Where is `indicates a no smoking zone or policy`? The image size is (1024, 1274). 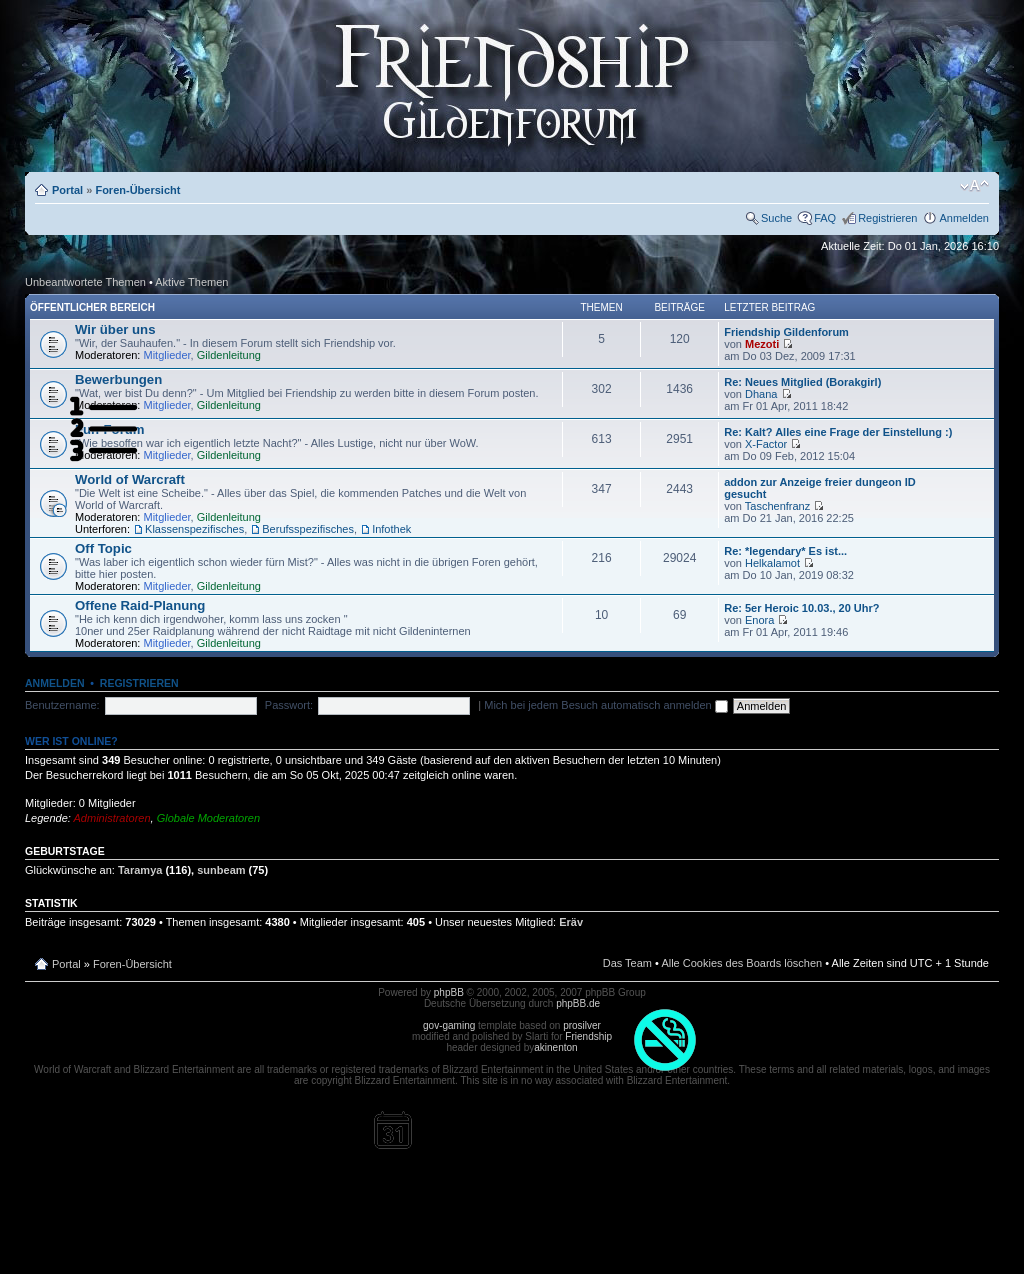 indicates a no smoking zone or policy is located at coordinates (665, 1040).